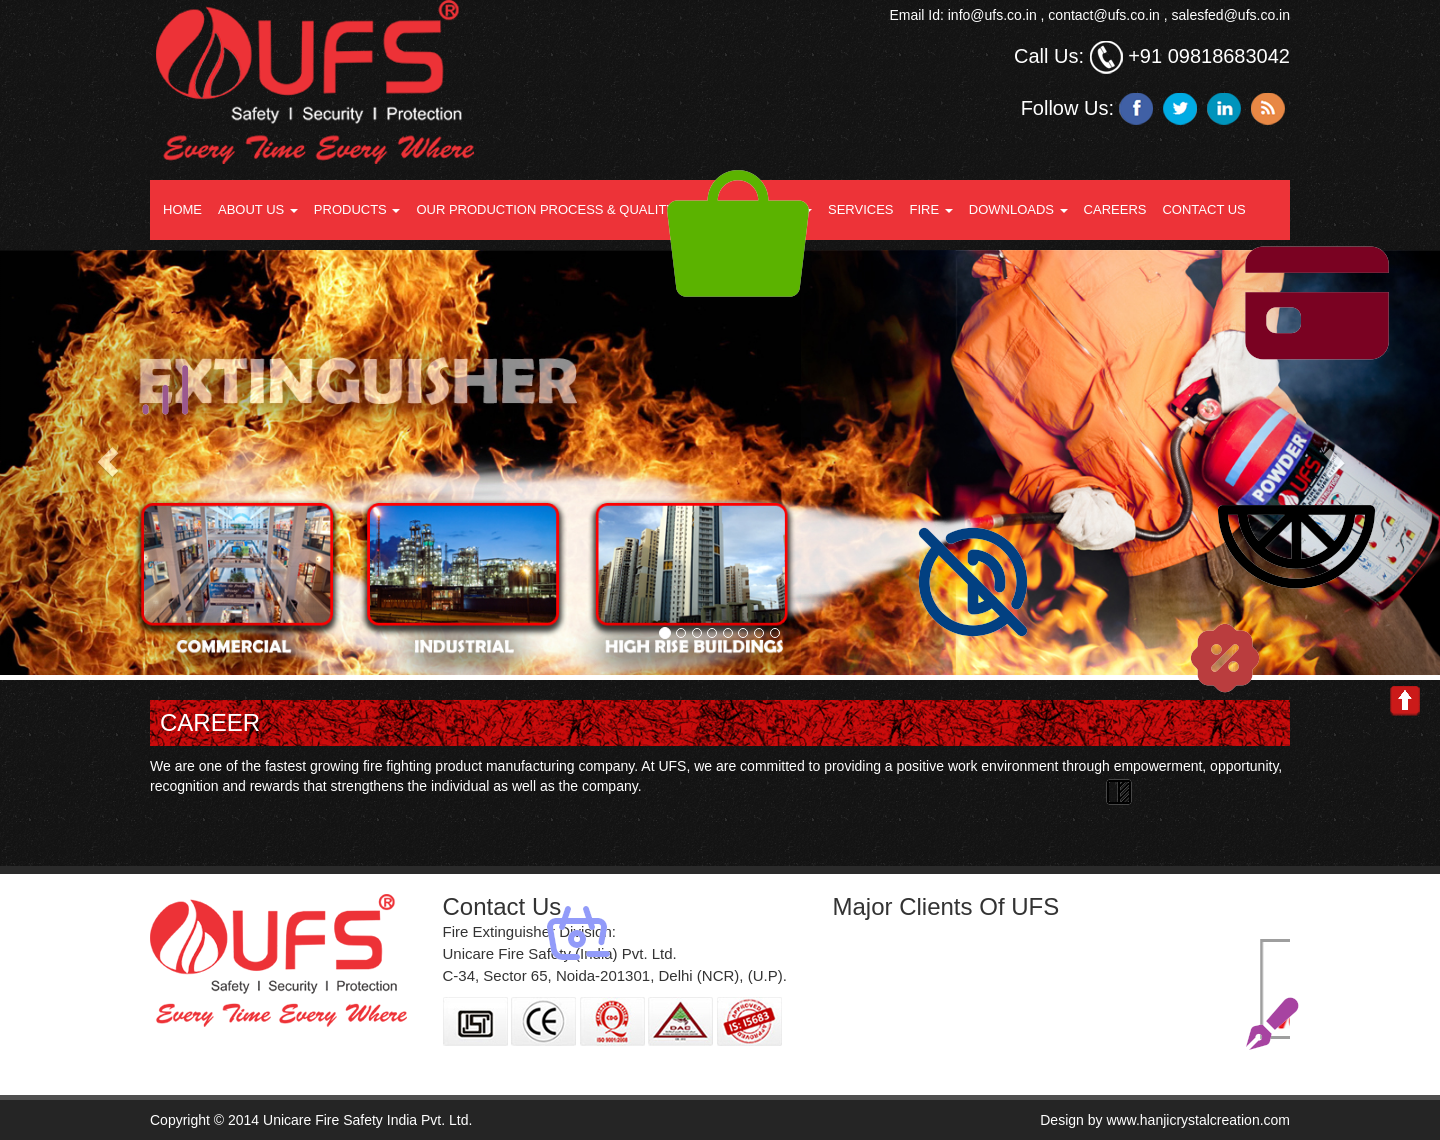 The image size is (1440, 1140). Describe the element at coordinates (1119, 792) in the screenshot. I see `toggle half-fill or partial selection mode` at that location.